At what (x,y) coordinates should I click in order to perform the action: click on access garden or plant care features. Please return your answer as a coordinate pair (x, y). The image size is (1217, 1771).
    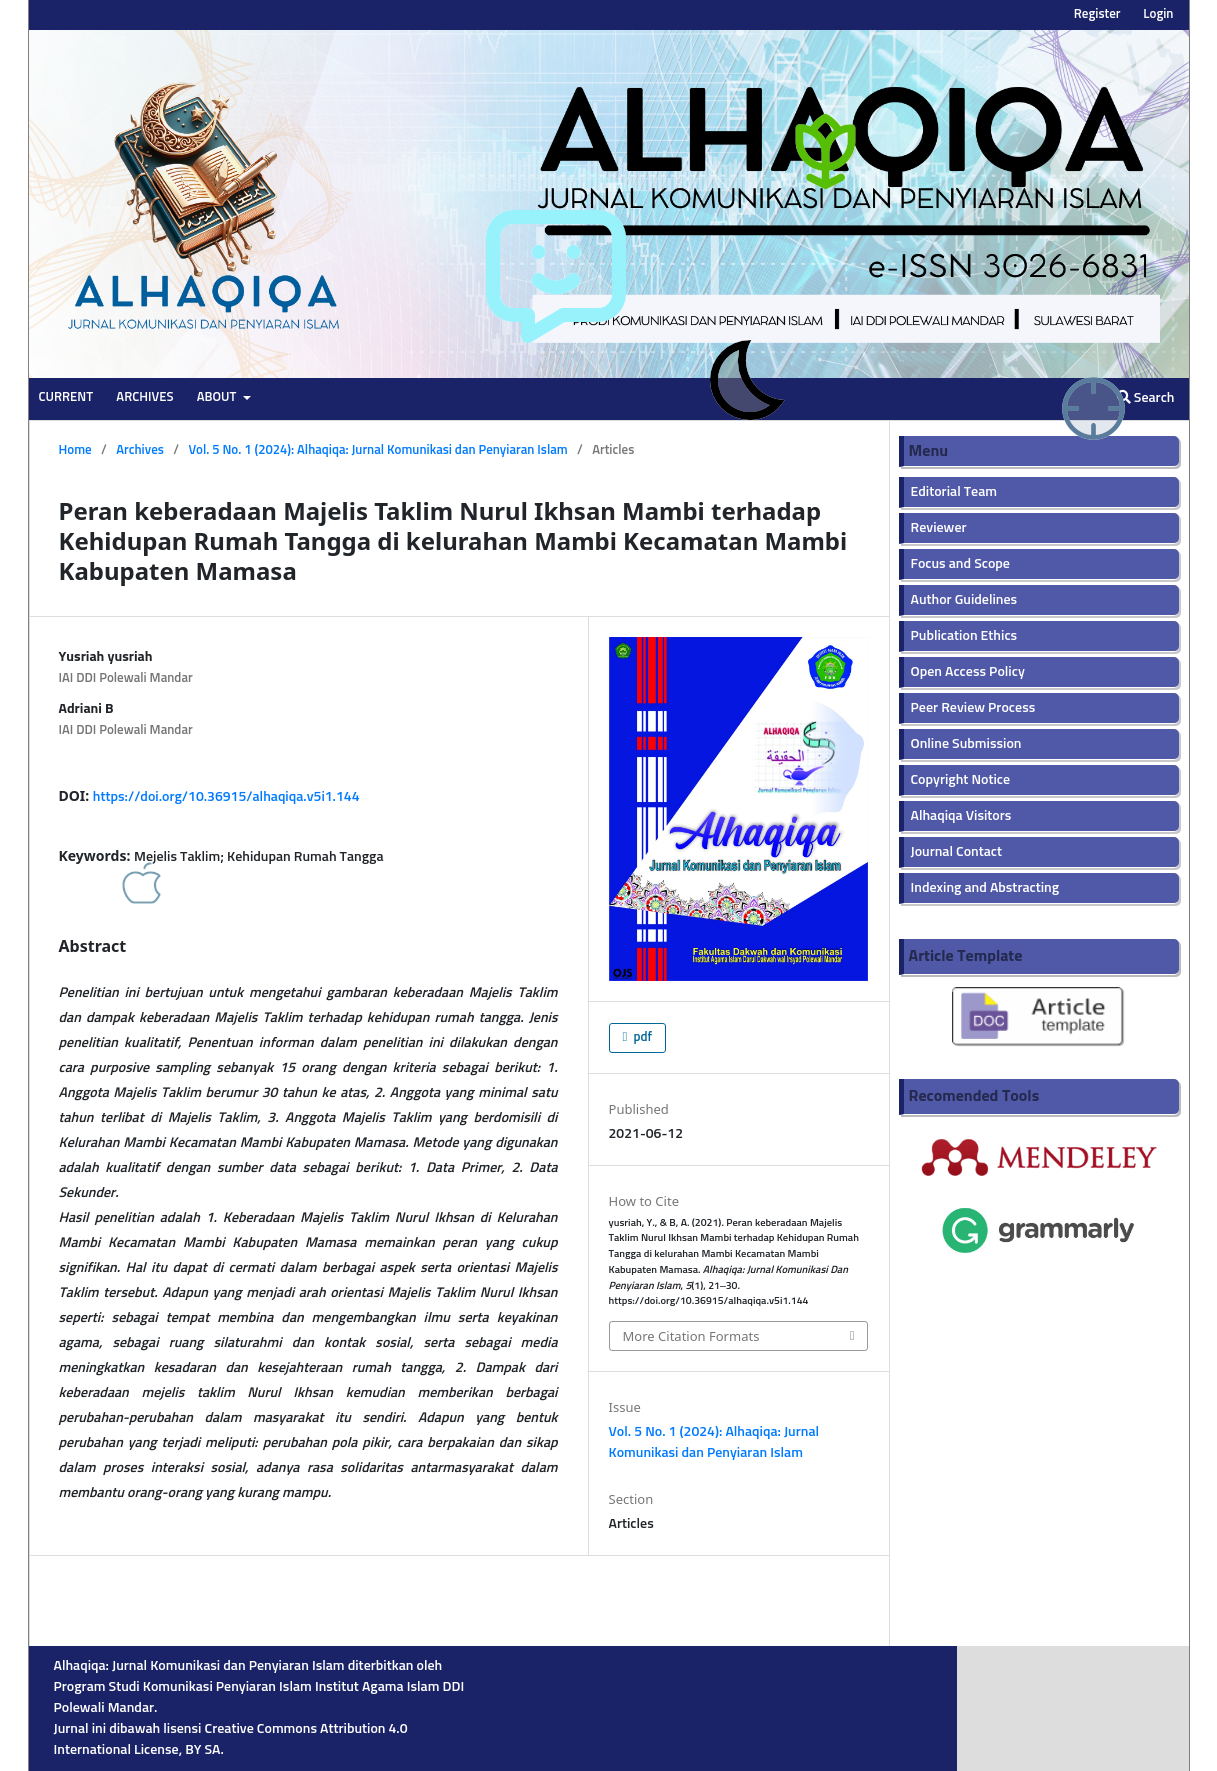
    Looking at the image, I should click on (825, 151).